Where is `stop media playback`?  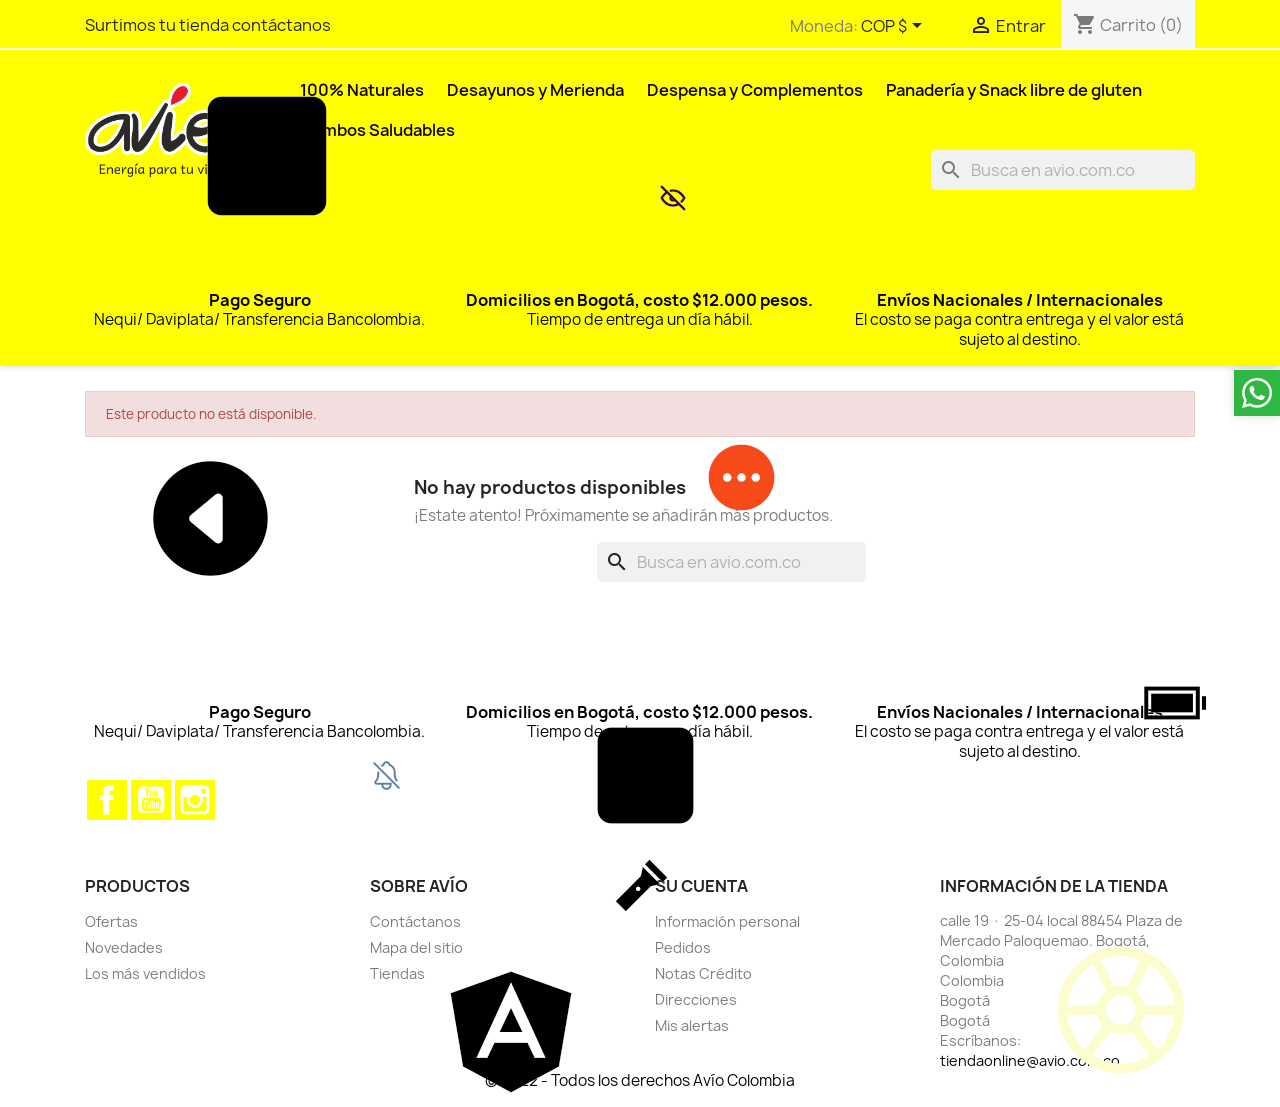 stop media playback is located at coordinates (645, 775).